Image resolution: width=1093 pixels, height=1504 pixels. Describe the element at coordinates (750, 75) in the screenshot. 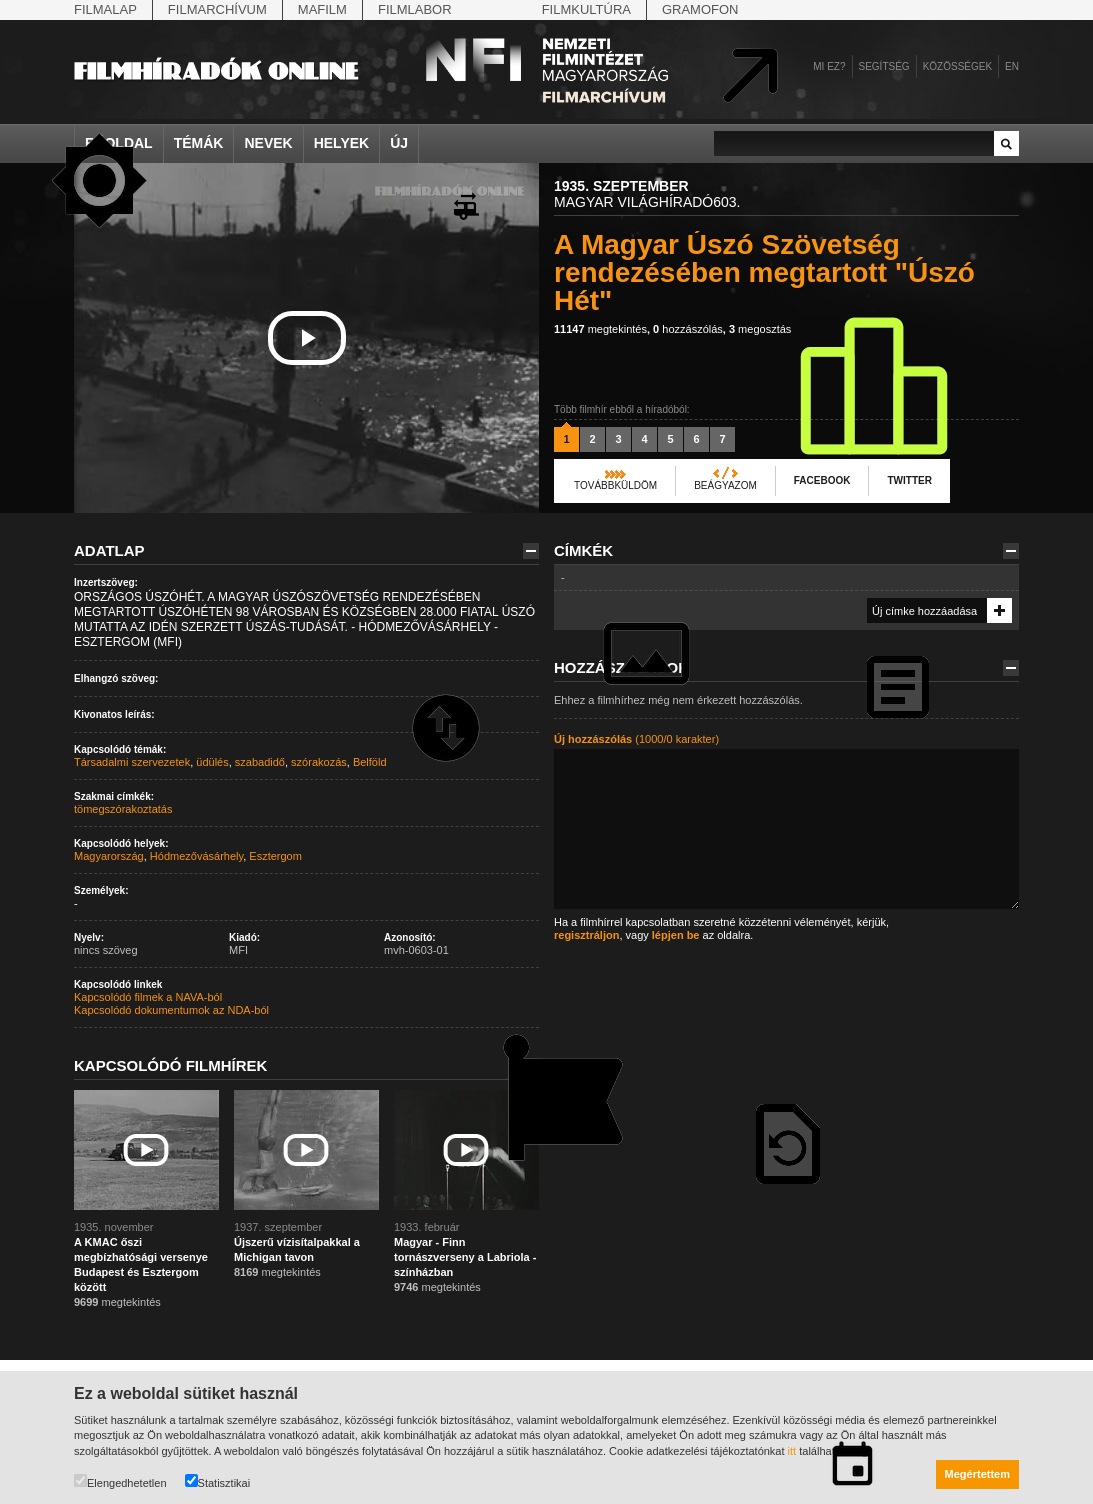

I see `open link in new tab or window` at that location.